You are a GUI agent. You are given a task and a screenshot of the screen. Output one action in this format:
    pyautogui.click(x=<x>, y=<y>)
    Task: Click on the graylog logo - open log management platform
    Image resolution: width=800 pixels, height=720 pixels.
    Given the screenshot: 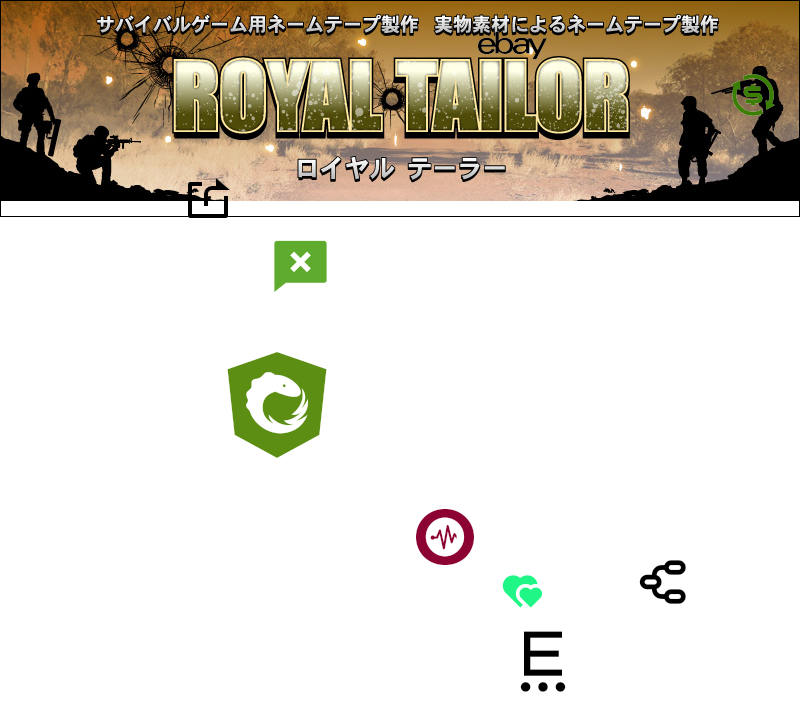 What is the action you would take?
    pyautogui.click(x=445, y=537)
    